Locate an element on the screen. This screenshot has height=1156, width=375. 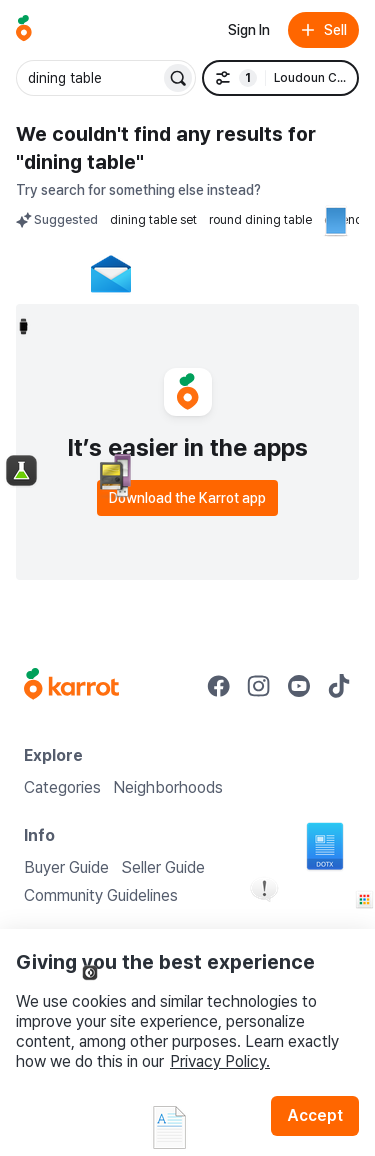
access plasma desktop theme settings is located at coordinates (90, 973).